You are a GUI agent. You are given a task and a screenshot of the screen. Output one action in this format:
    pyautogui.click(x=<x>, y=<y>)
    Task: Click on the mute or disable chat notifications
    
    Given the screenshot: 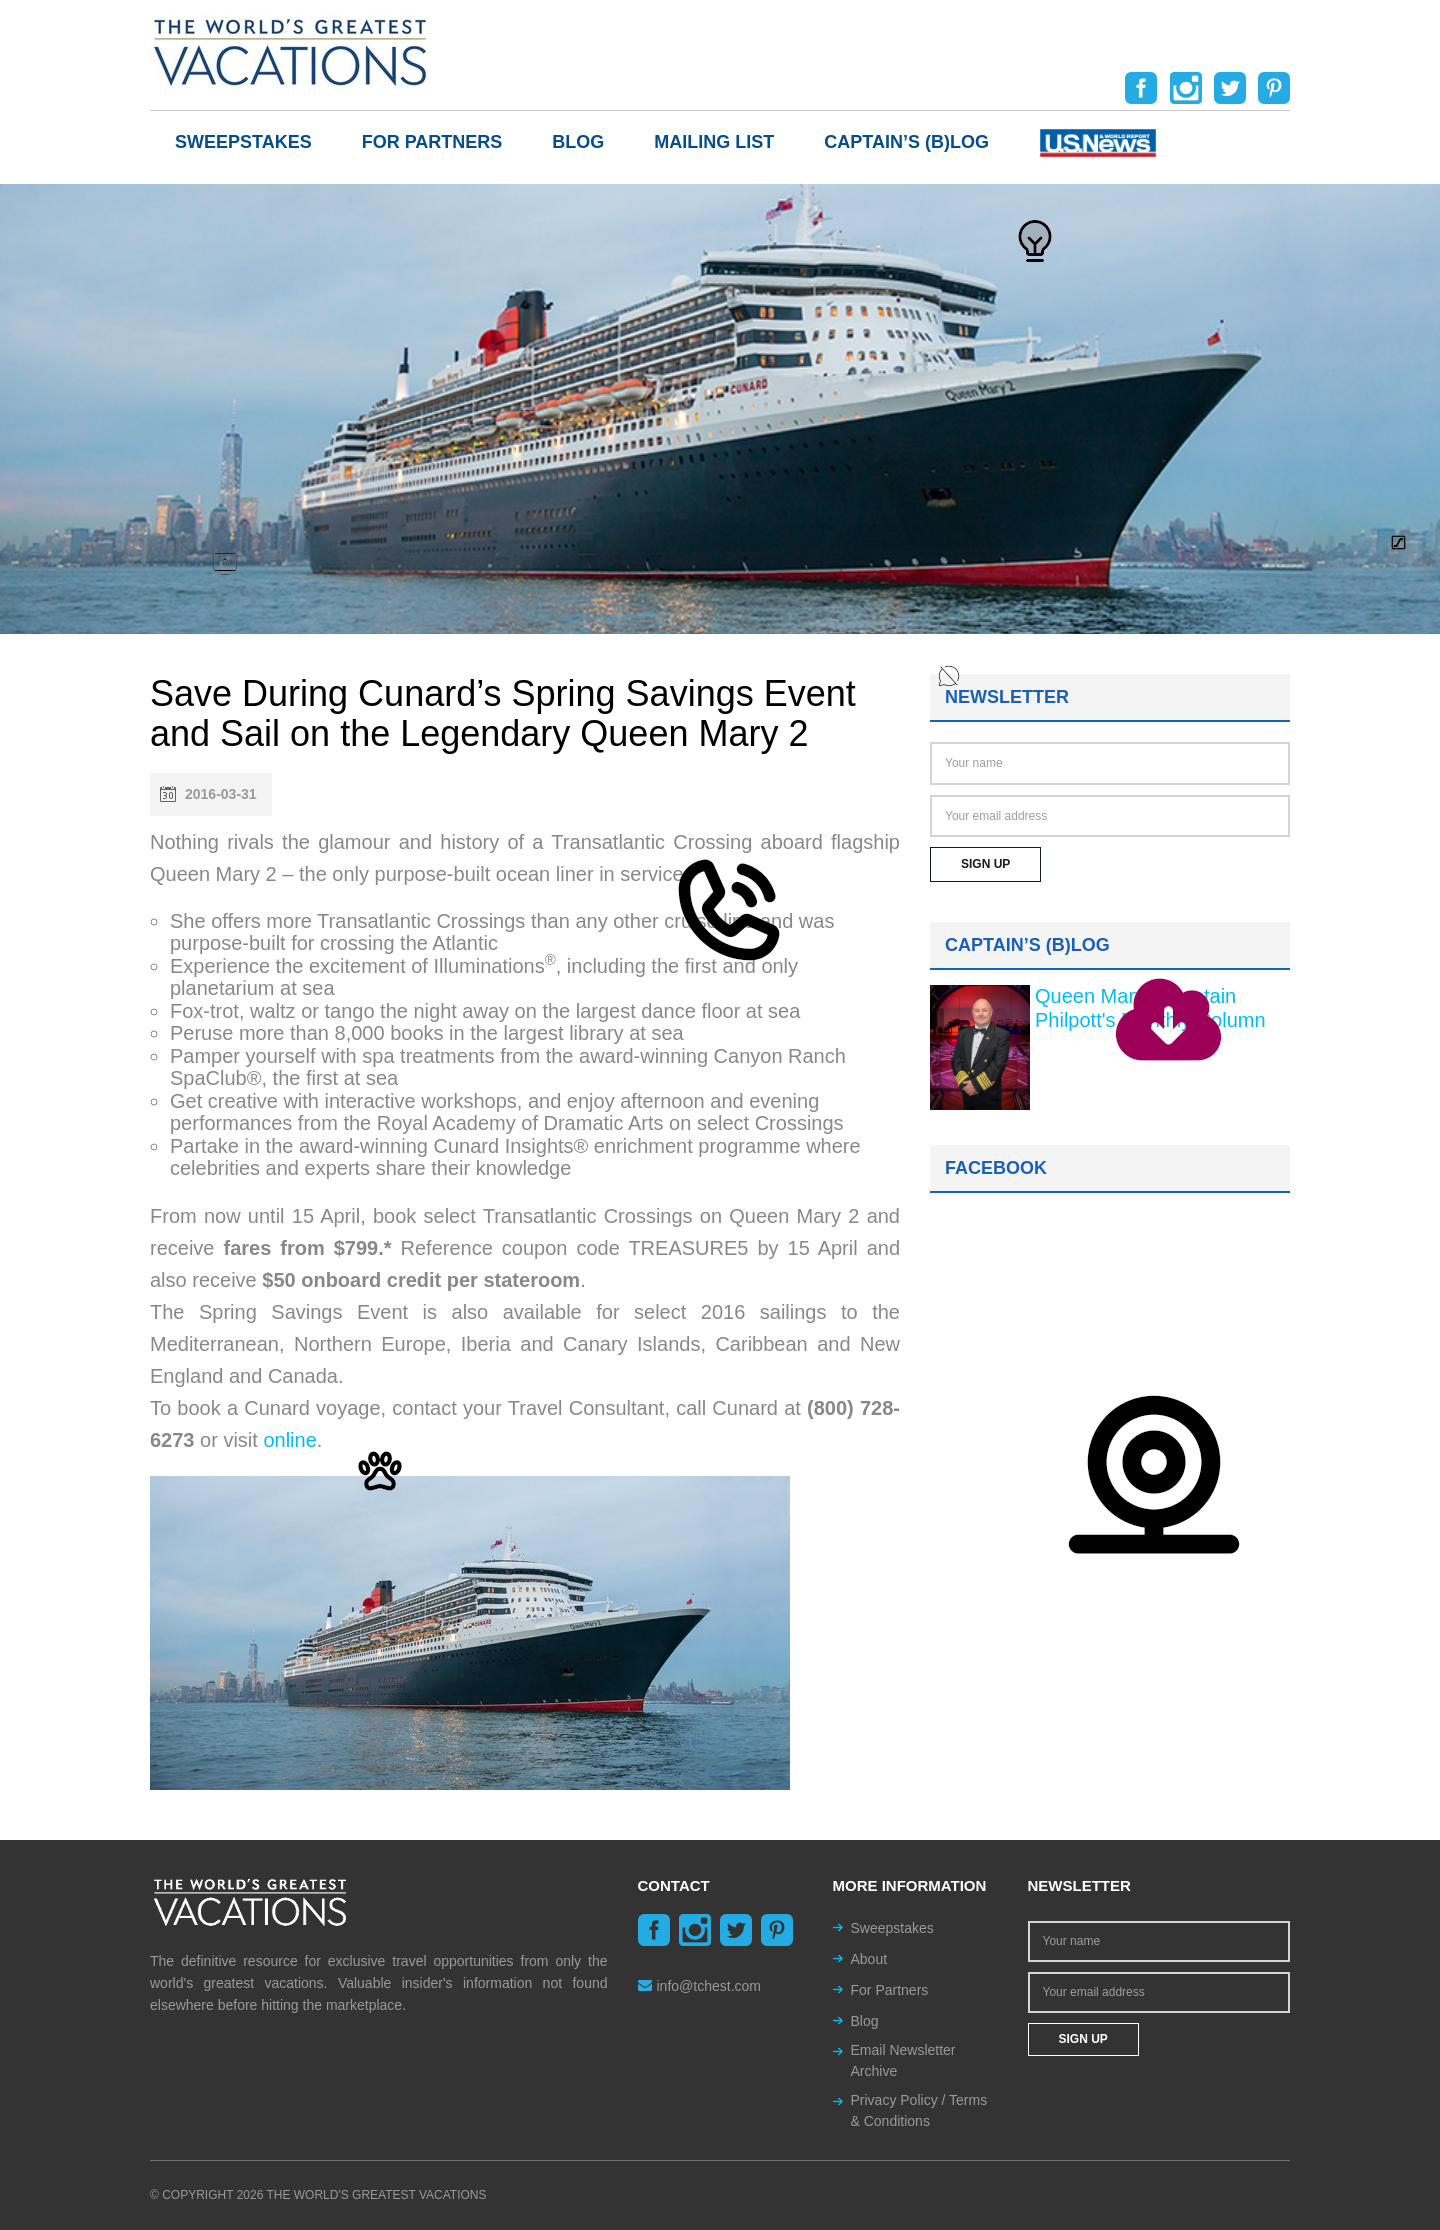 What is the action you would take?
    pyautogui.click(x=949, y=676)
    